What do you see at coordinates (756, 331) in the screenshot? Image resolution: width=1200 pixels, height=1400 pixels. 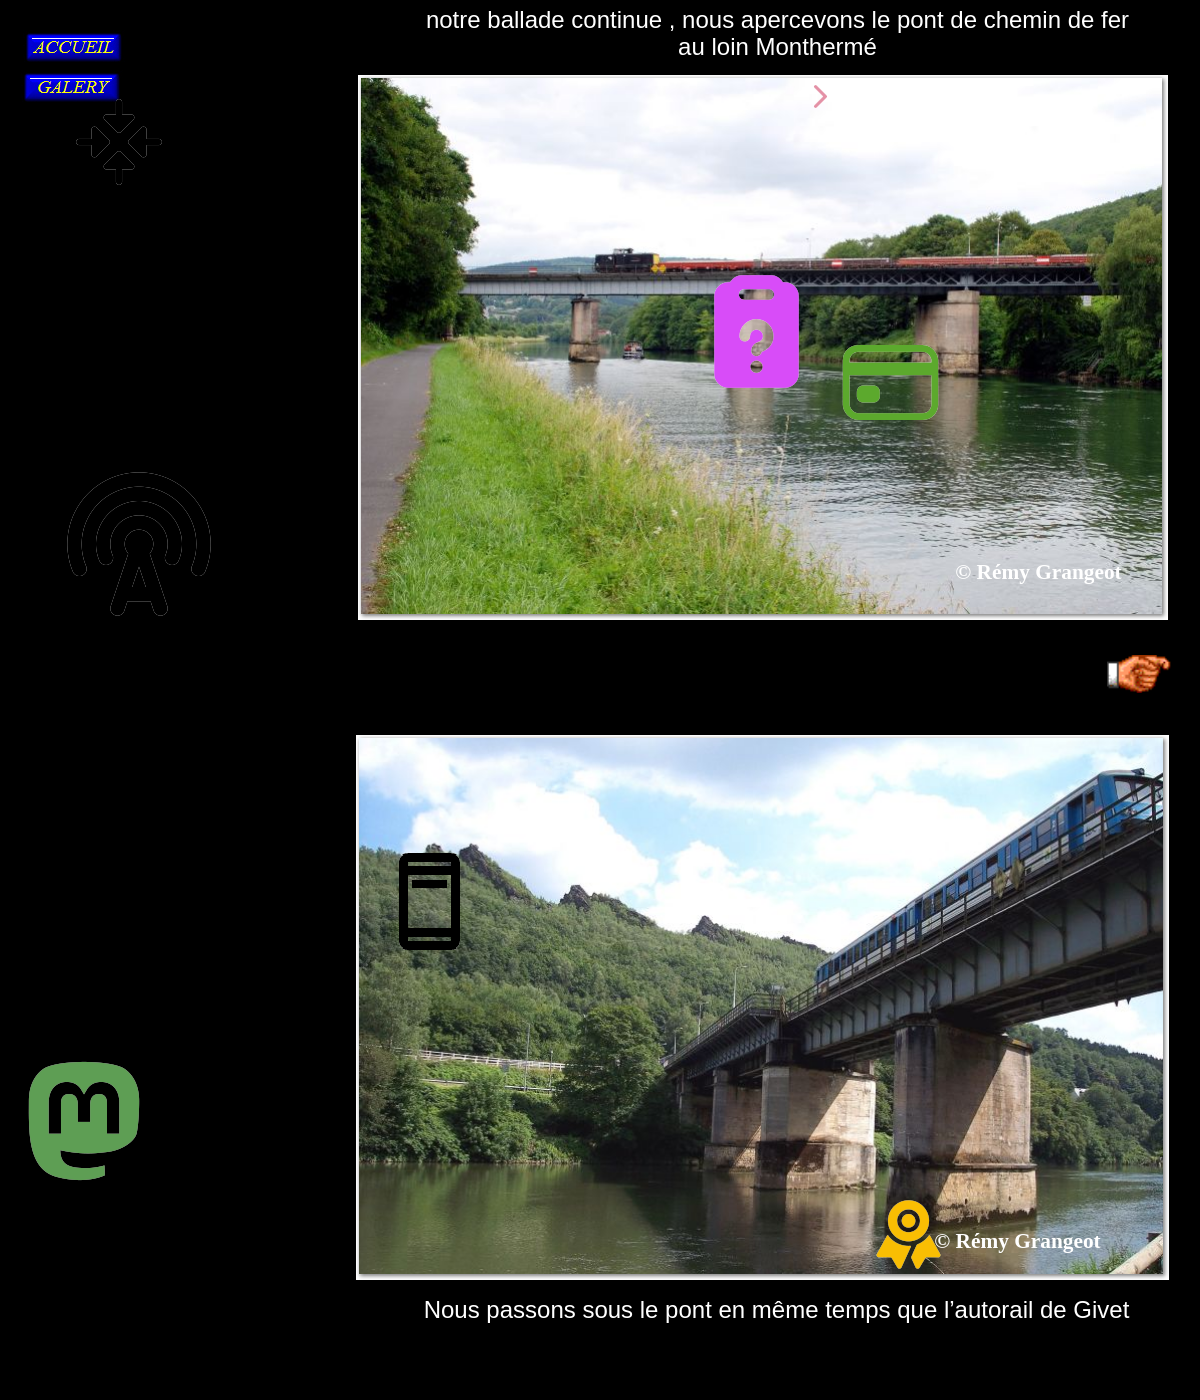 I see `view unanswered or pending form questions` at bounding box center [756, 331].